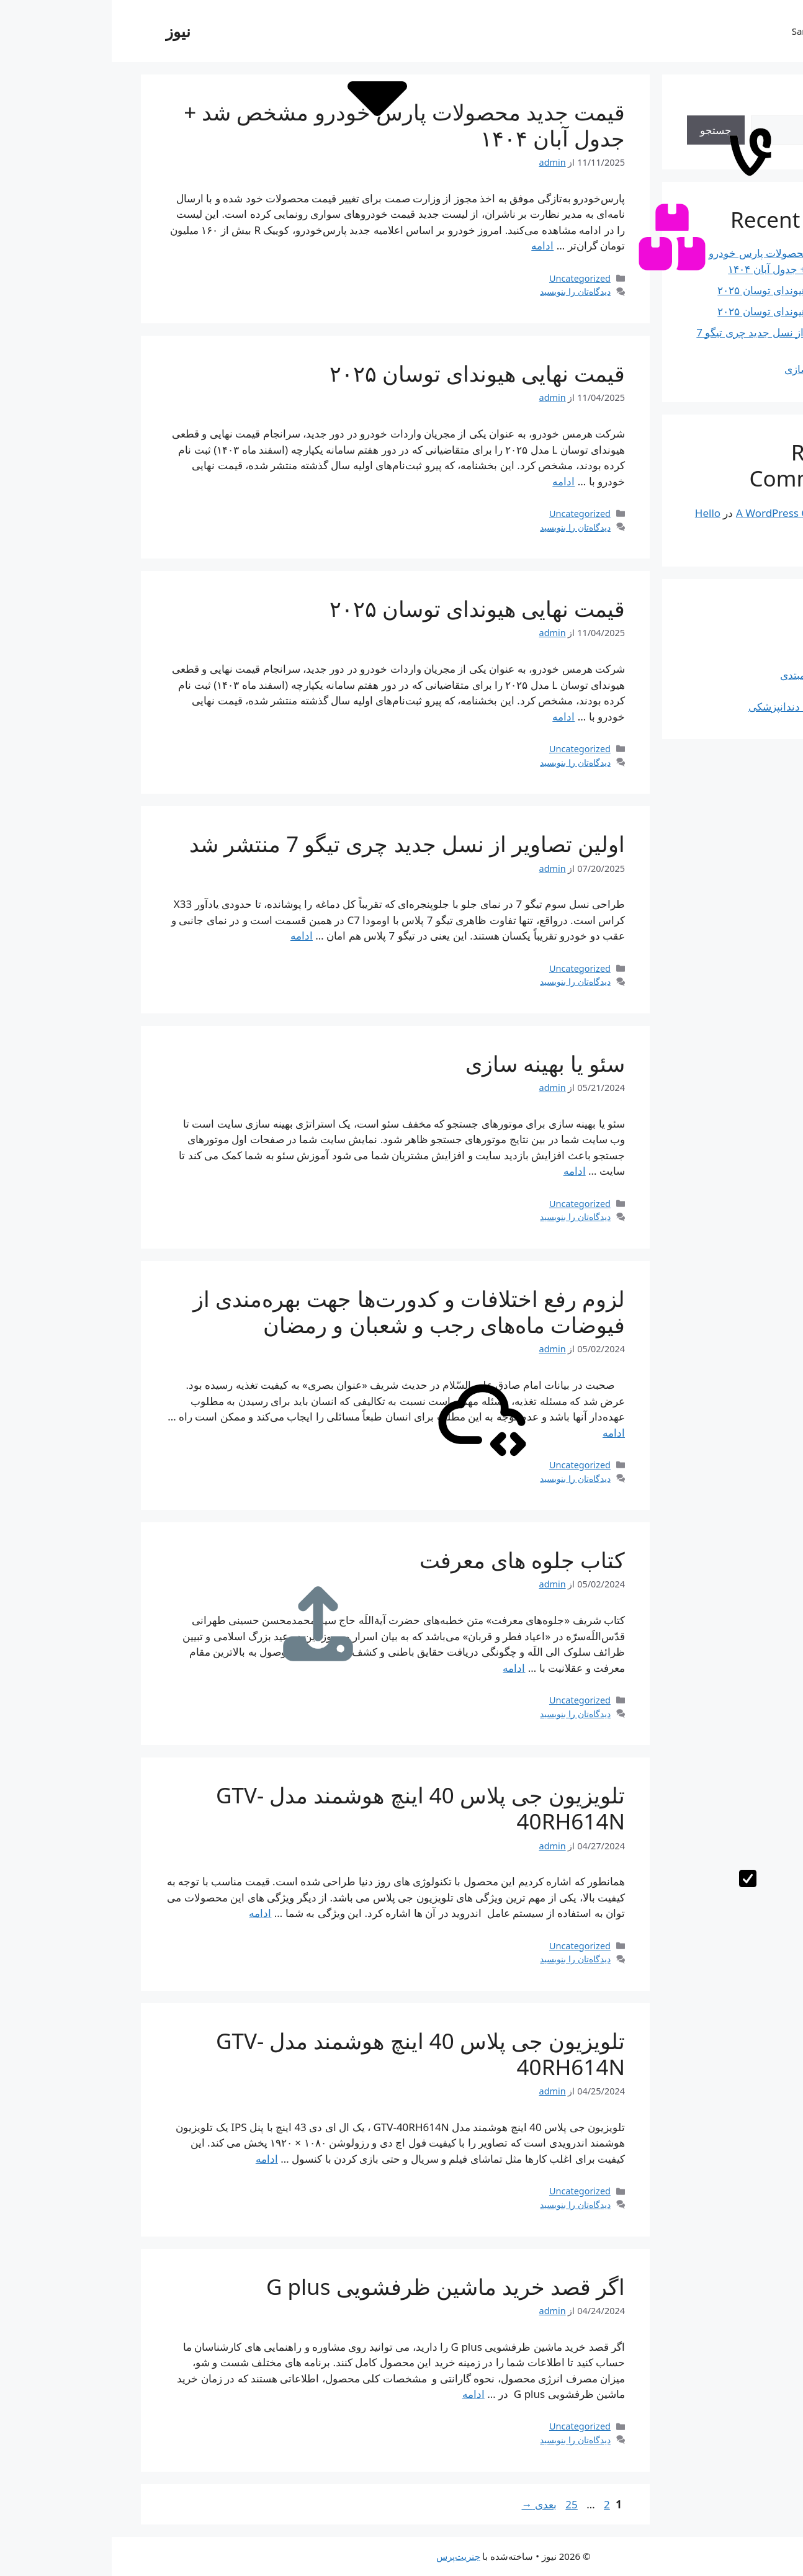 The image size is (803, 2576). What do you see at coordinates (750, 152) in the screenshot?
I see `vine app logo` at bounding box center [750, 152].